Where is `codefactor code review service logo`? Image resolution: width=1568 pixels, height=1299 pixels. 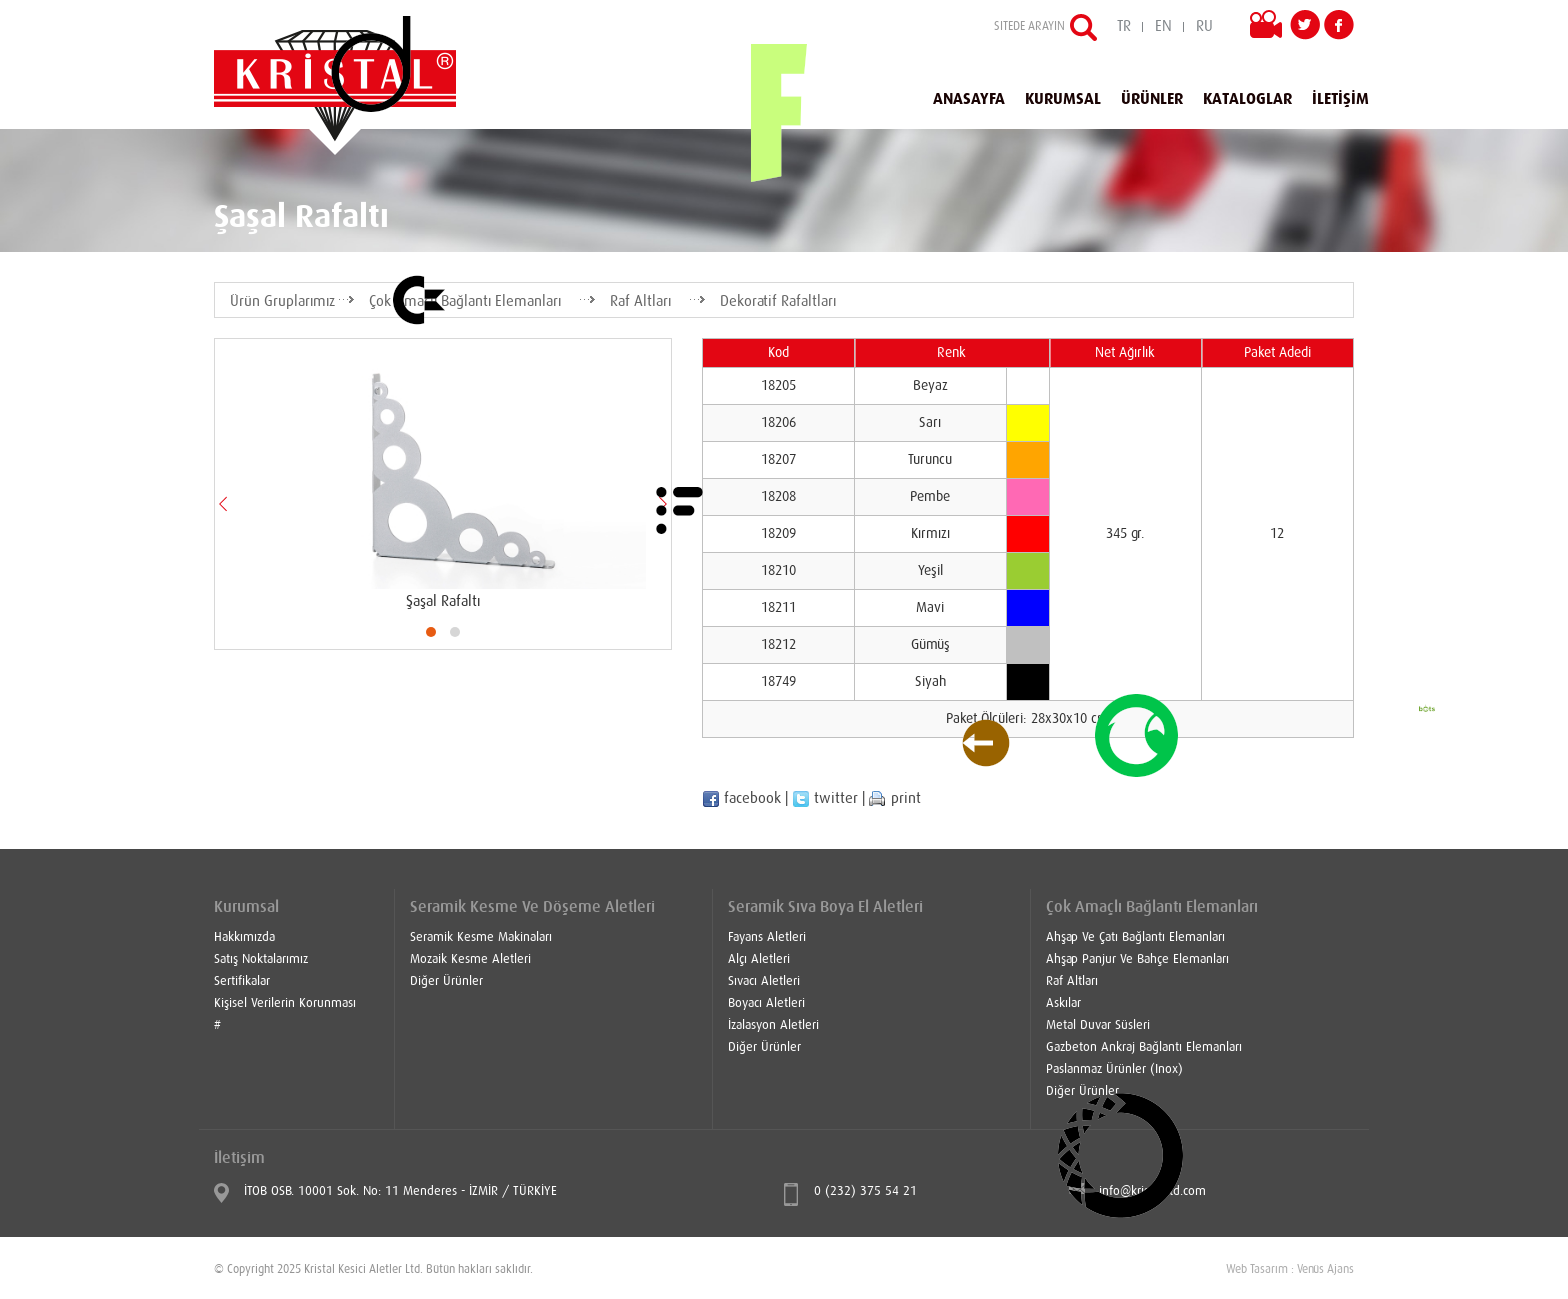 codefactor code review service logo is located at coordinates (679, 510).